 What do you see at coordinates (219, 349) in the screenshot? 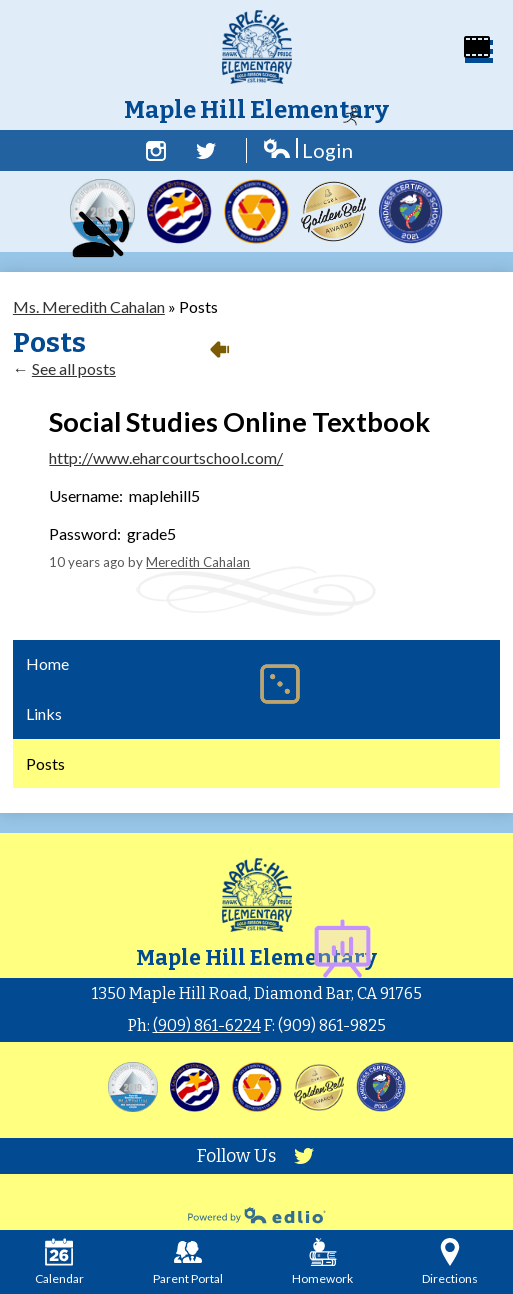
I see `go back to the previous screen` at bounding box center [219, 349].